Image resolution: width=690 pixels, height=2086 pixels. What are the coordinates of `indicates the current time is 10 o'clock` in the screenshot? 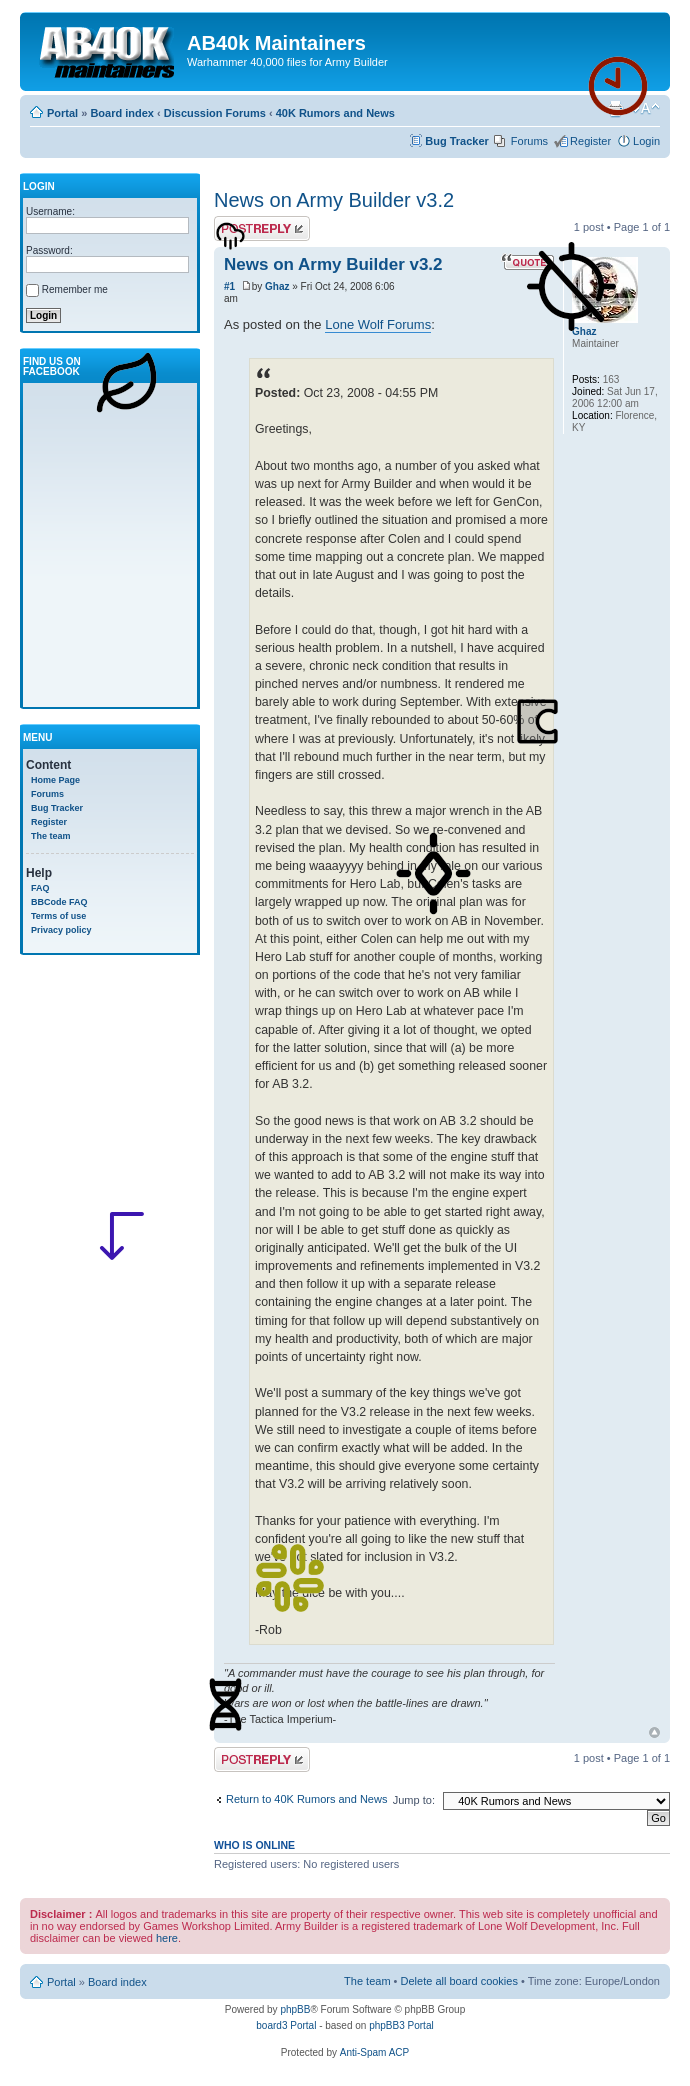 It's located at (618, 86).